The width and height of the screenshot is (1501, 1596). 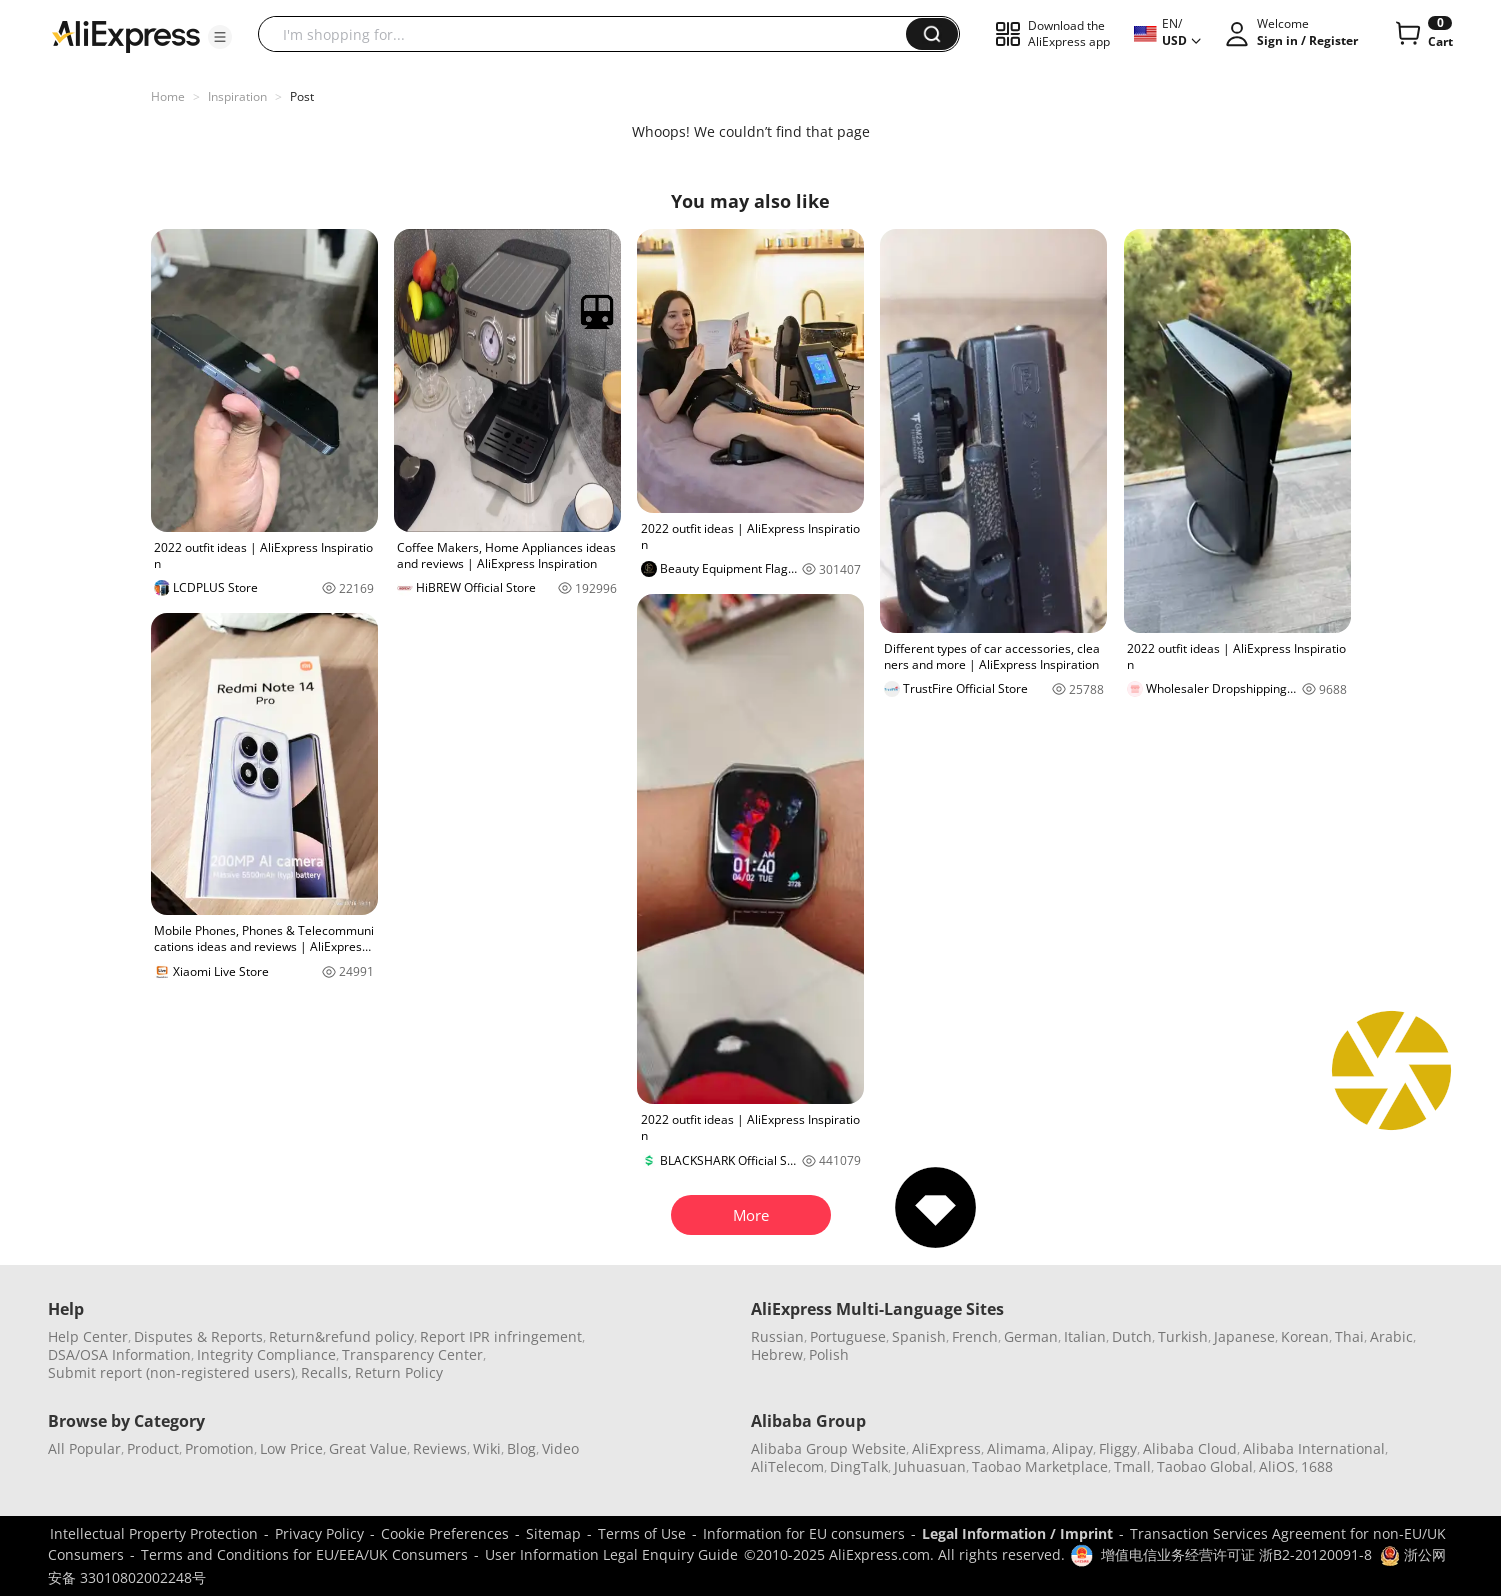 What do you see at coordinates (935, 1207) in the screenshot?
I see `copper cryptocurrency logo` at bounding box center [935, 1207].